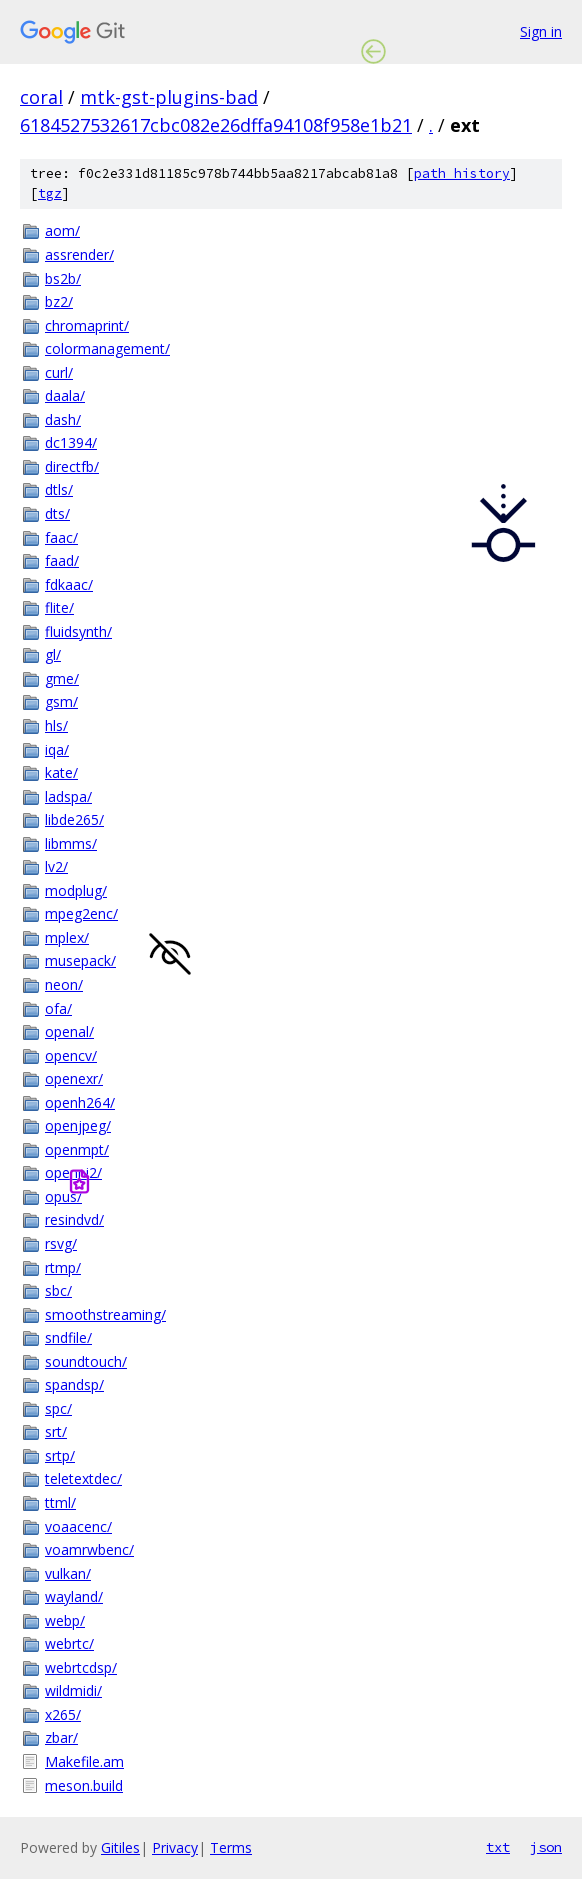 The image size is (582, 1879). Describe the element at coordinates (170, 954) in the screenshot. I see `hide password or sensitive text` at that location.